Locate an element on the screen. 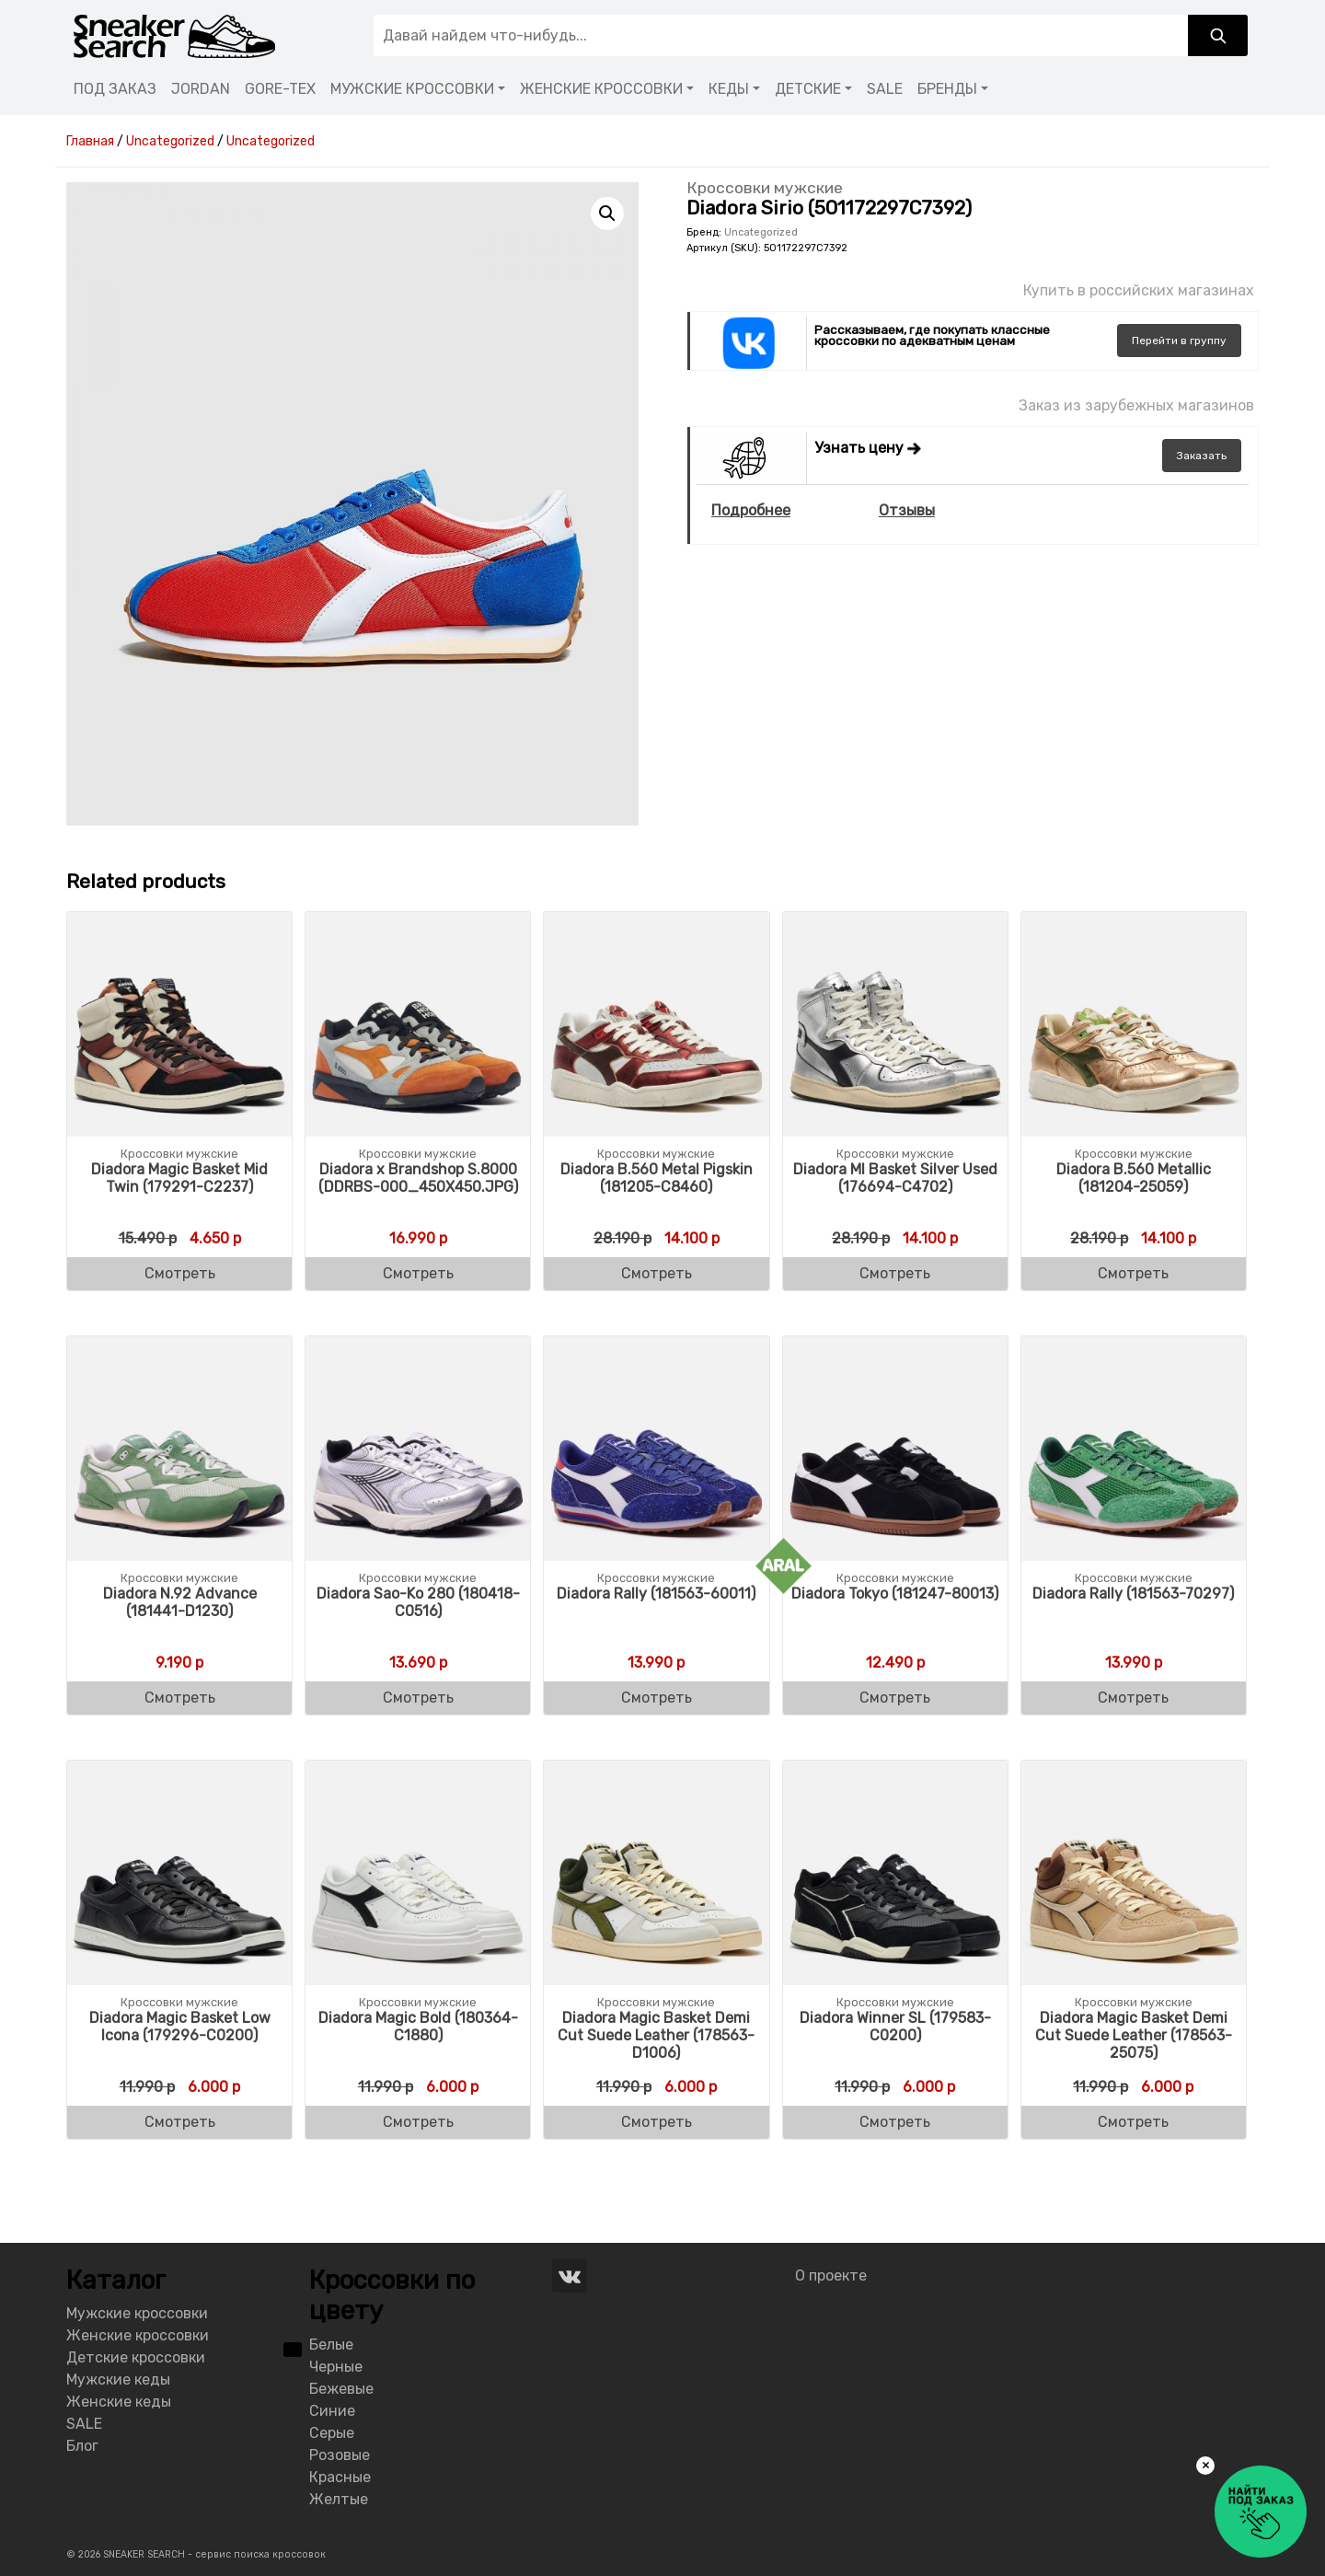  aral gas station brand logo is located at coordinates (783, 1565).